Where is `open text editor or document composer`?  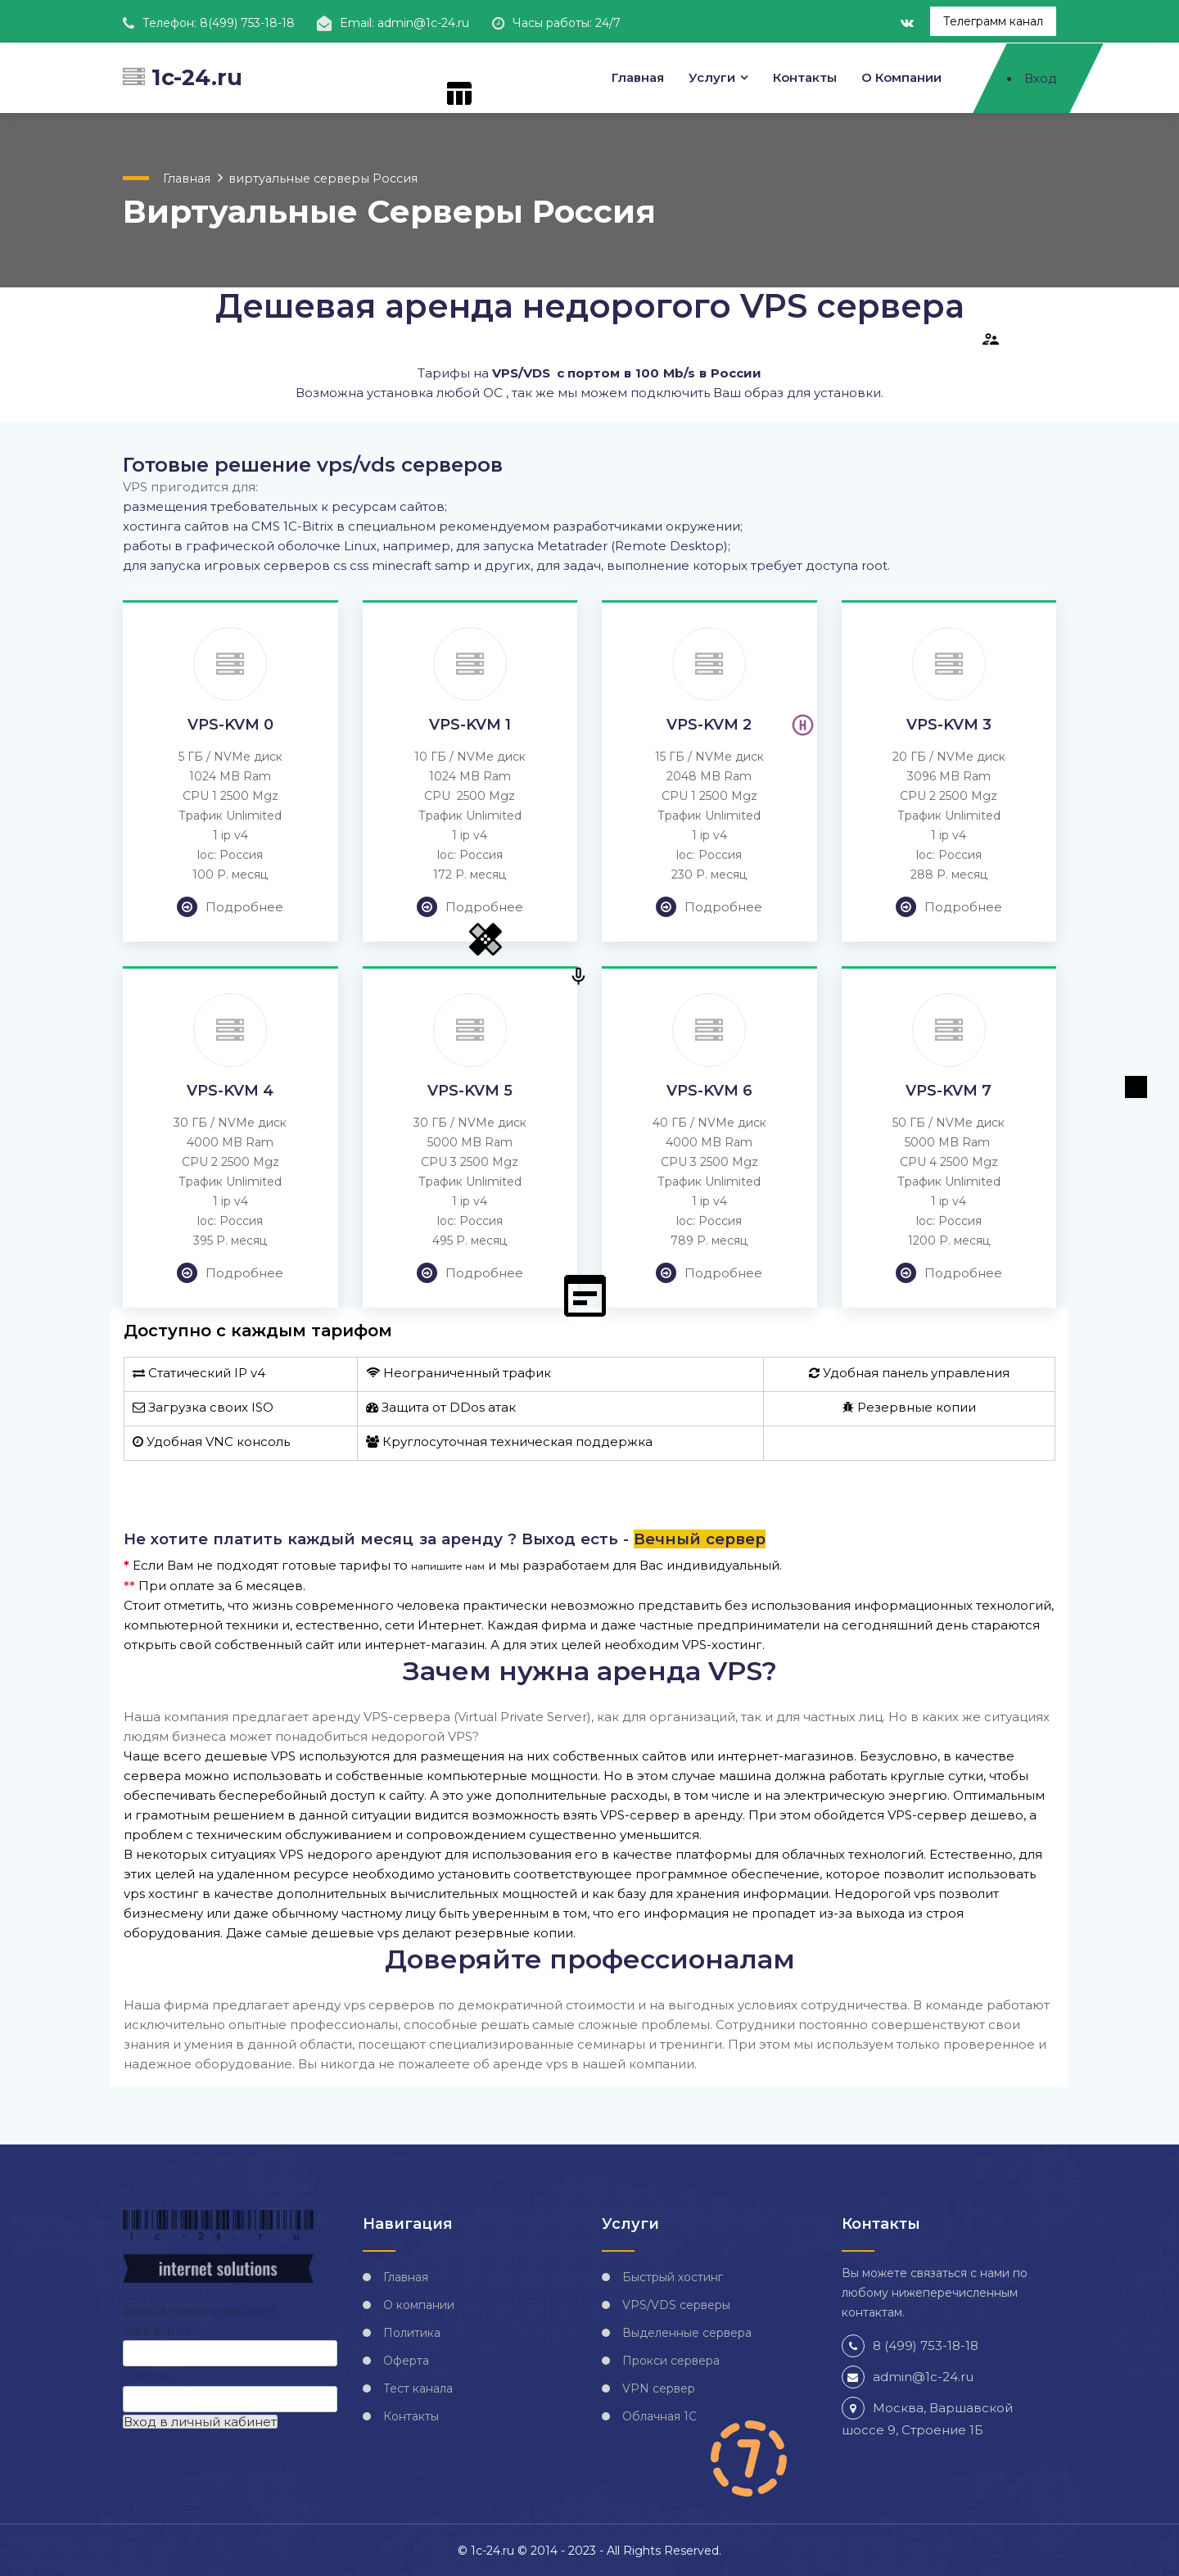
open text editor or document composer is located at coordinates (585, 1295).